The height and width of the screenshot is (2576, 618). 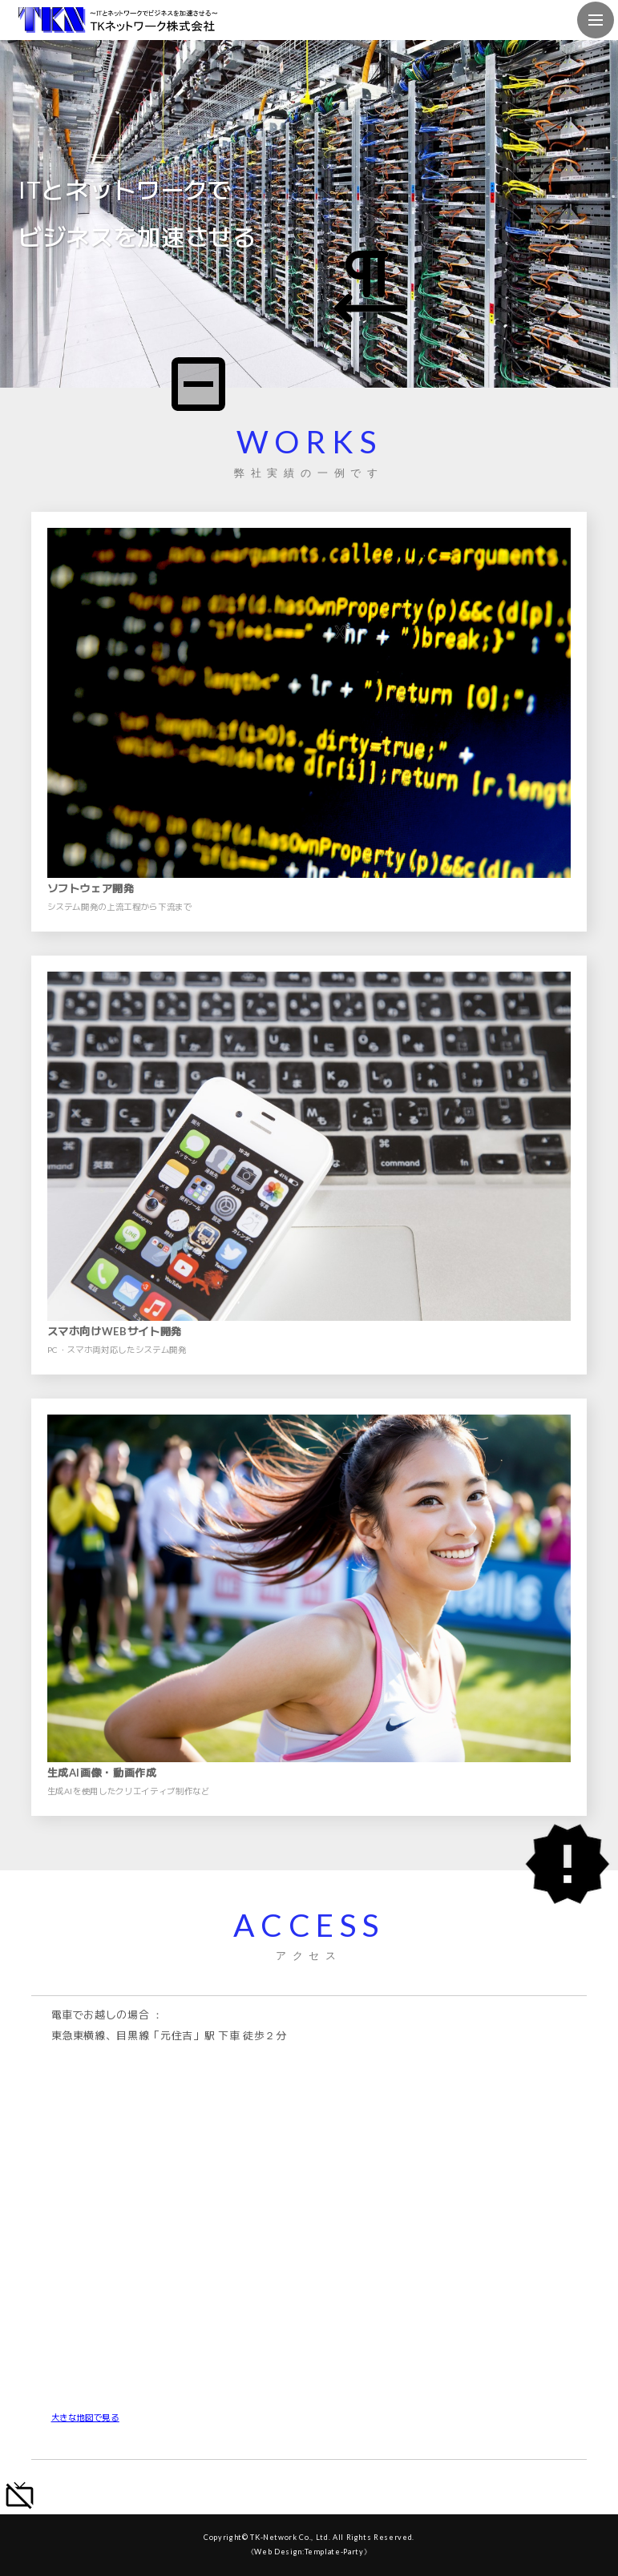 I want to click on indicates new or recently added content, so click(x=568, y=1864).